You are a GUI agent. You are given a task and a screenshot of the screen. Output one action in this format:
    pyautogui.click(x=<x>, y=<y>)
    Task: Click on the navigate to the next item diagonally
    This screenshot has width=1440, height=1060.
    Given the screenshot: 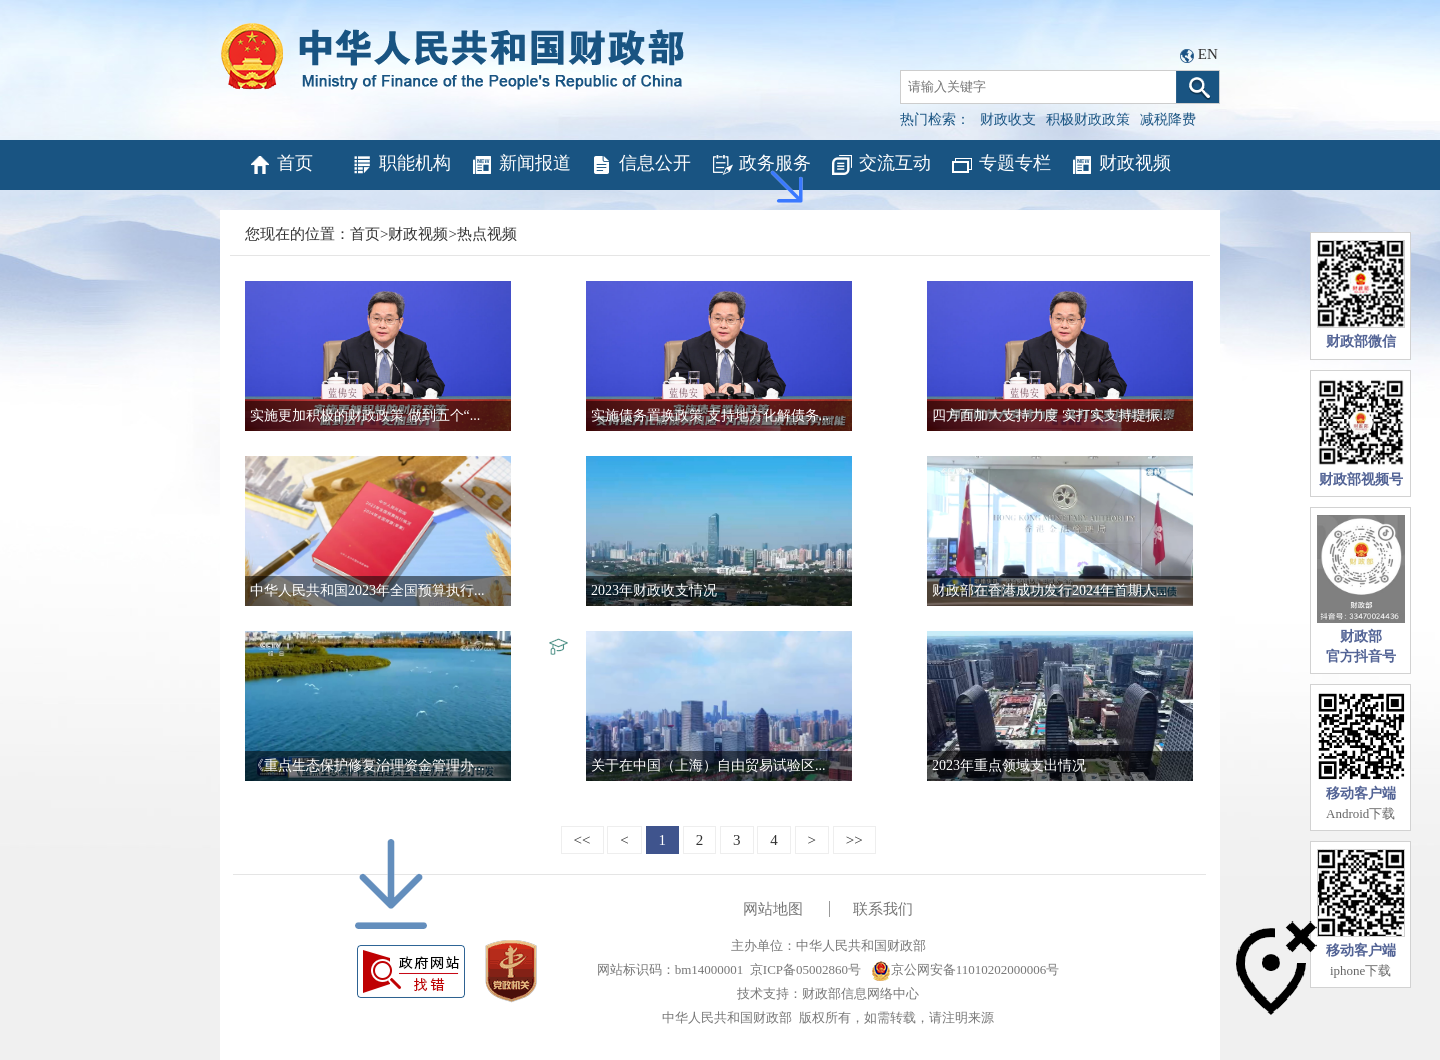 What is the action you would take?
    pyautogui.click(x=785, y=185)
    